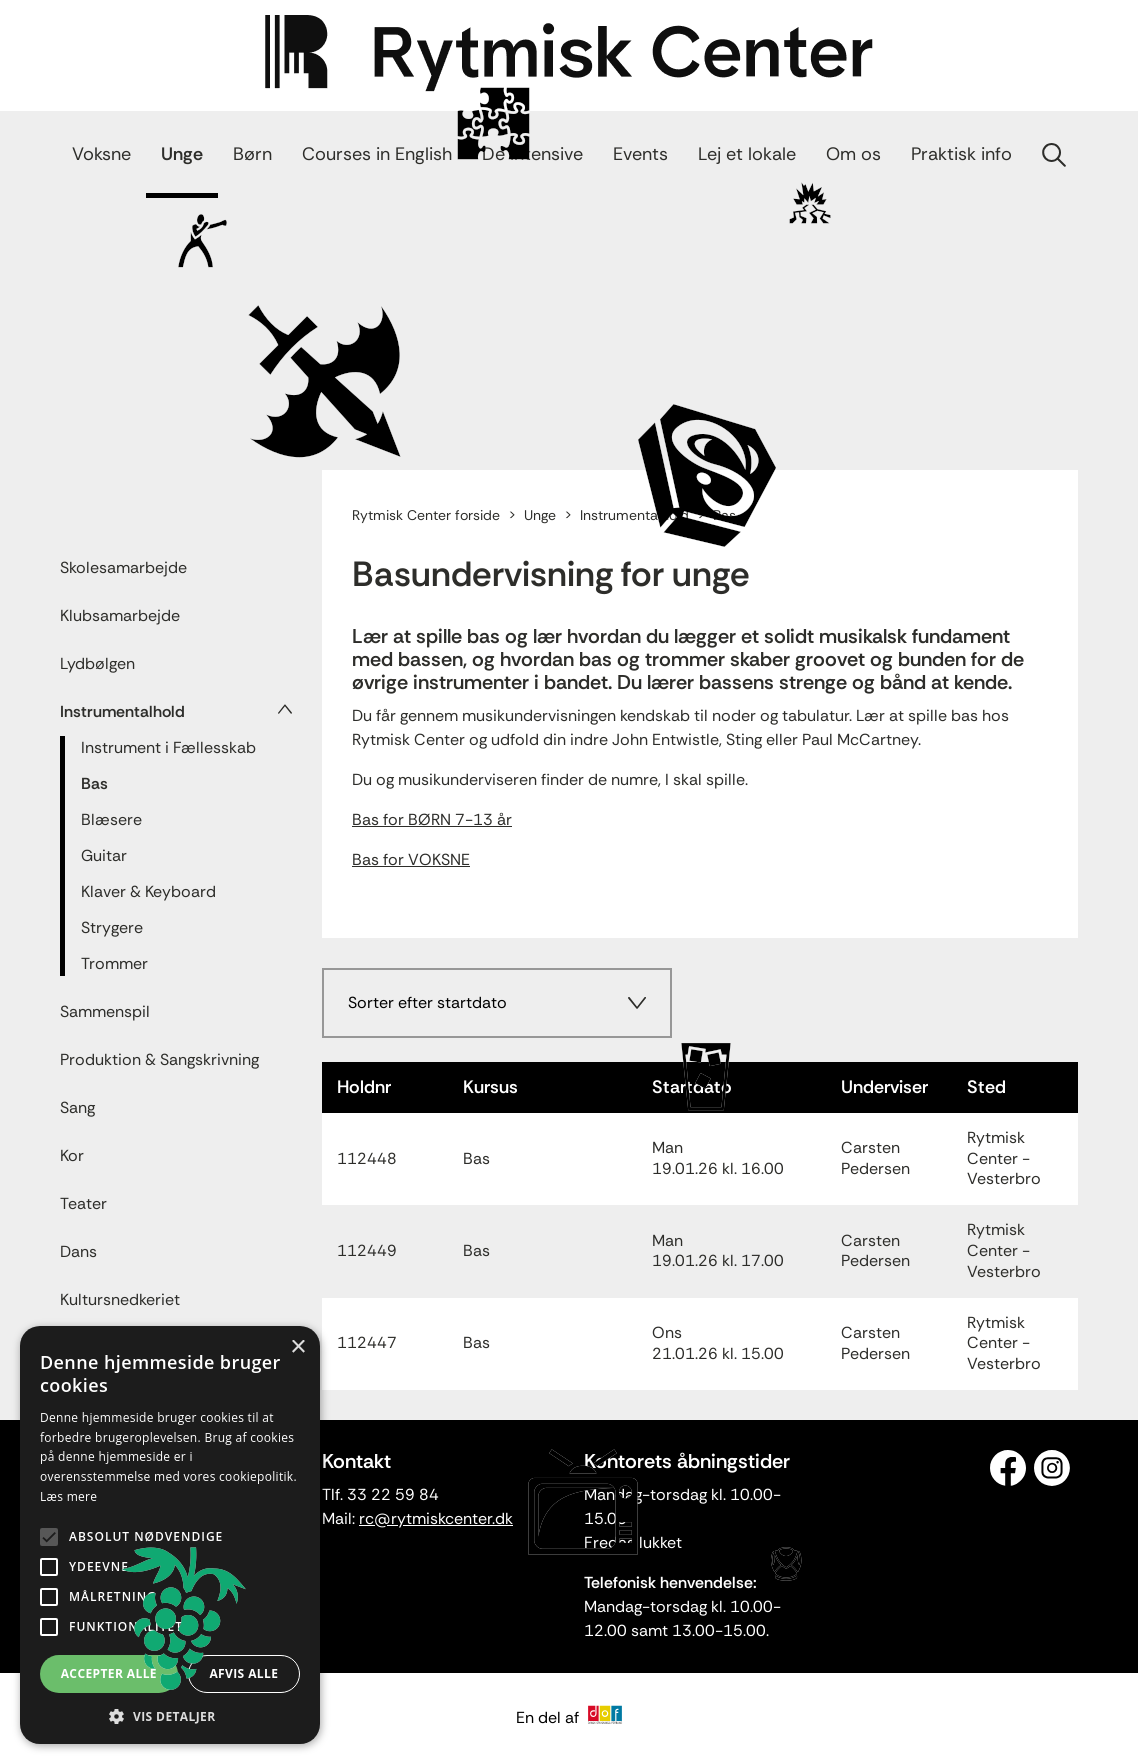 The image size is (1138, 1764). Describe the element at coordinates (205, 240) in the screenshot. I see `perform a punch attack in a fighting game` at that location.